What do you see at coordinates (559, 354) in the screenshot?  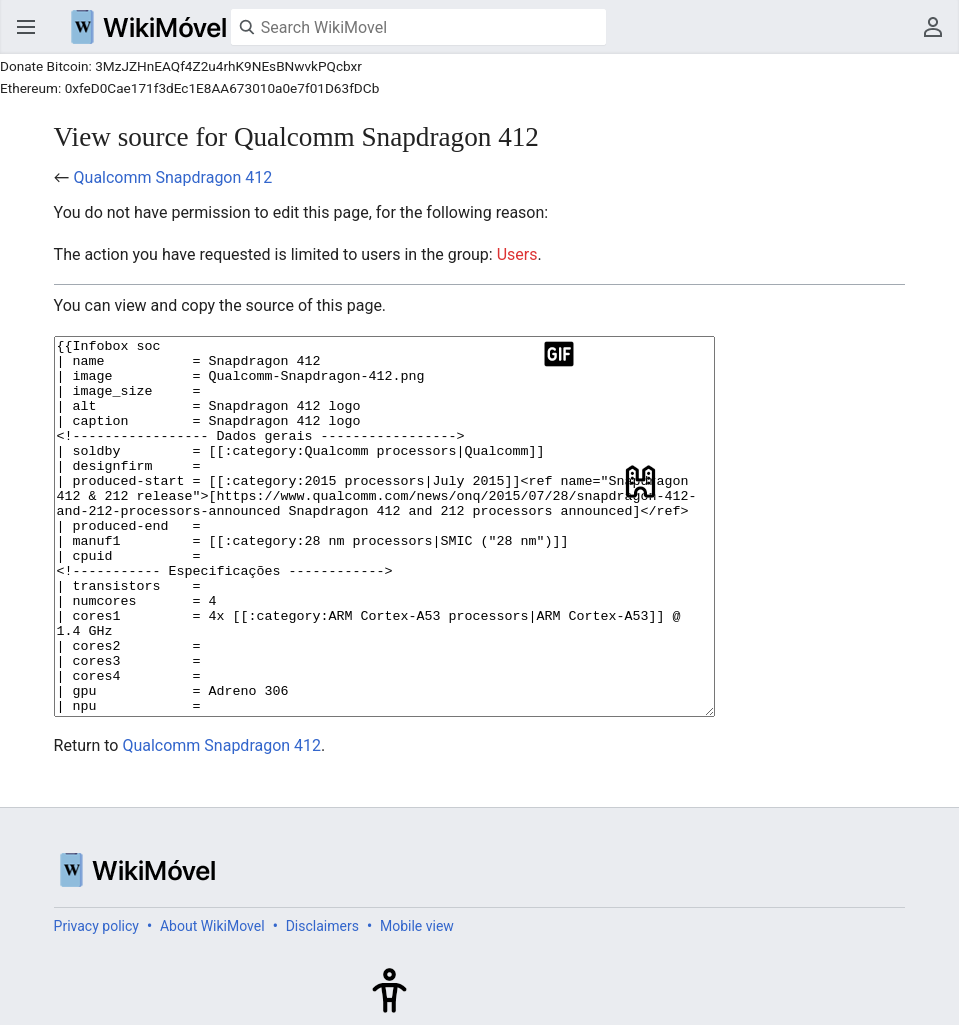 I see `insert a GIF into your message` at bounding box center [559, 354].